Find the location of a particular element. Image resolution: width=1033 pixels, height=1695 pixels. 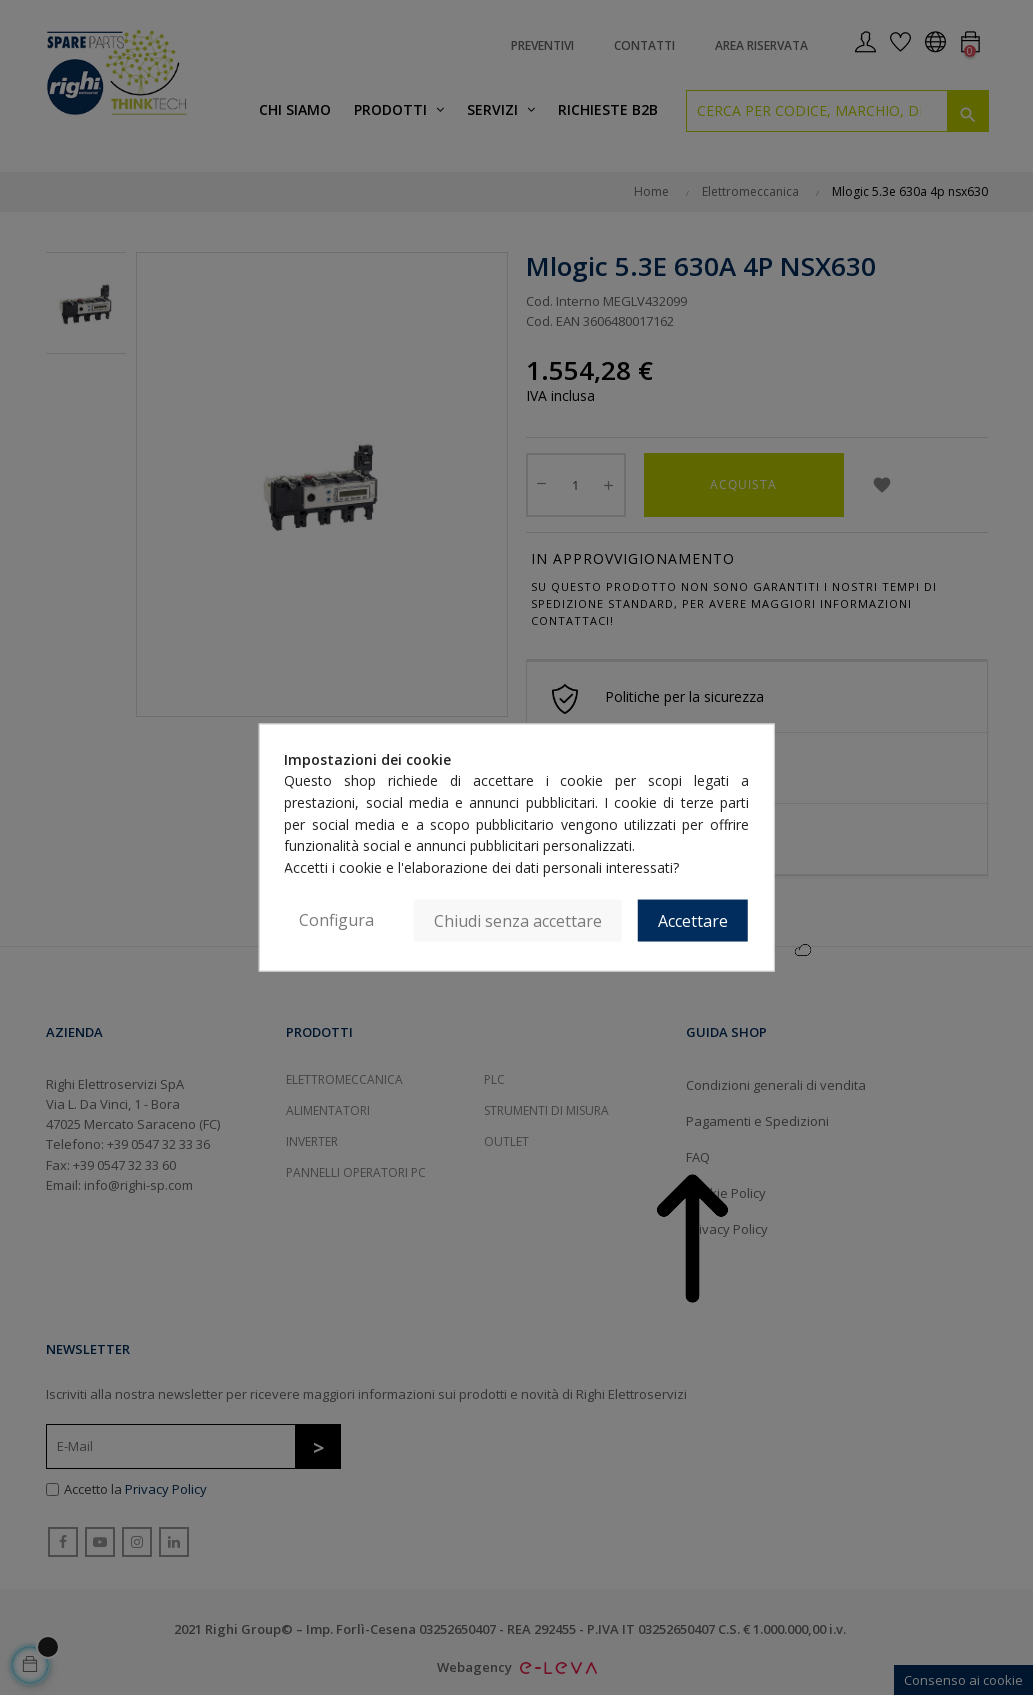

scroll to top of page is located at coordinates (692, 1238).